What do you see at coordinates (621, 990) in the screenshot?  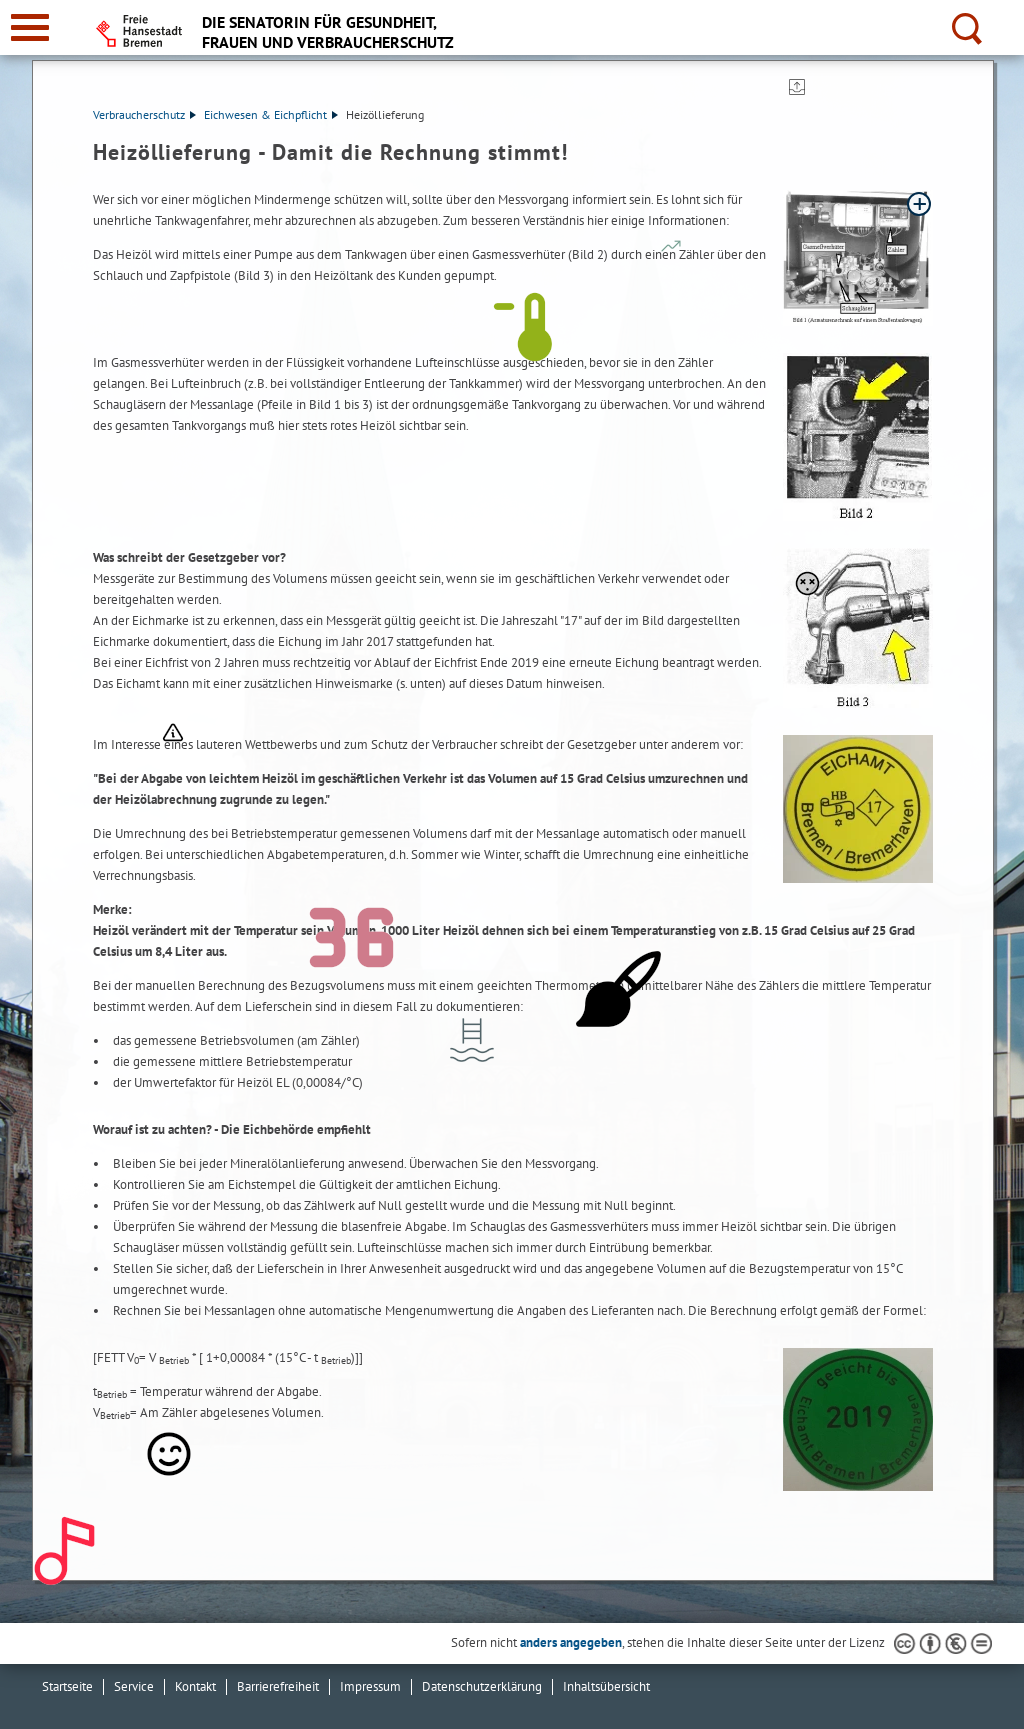 I see `access drawing or painting tools` at bounding box center [621, 990].